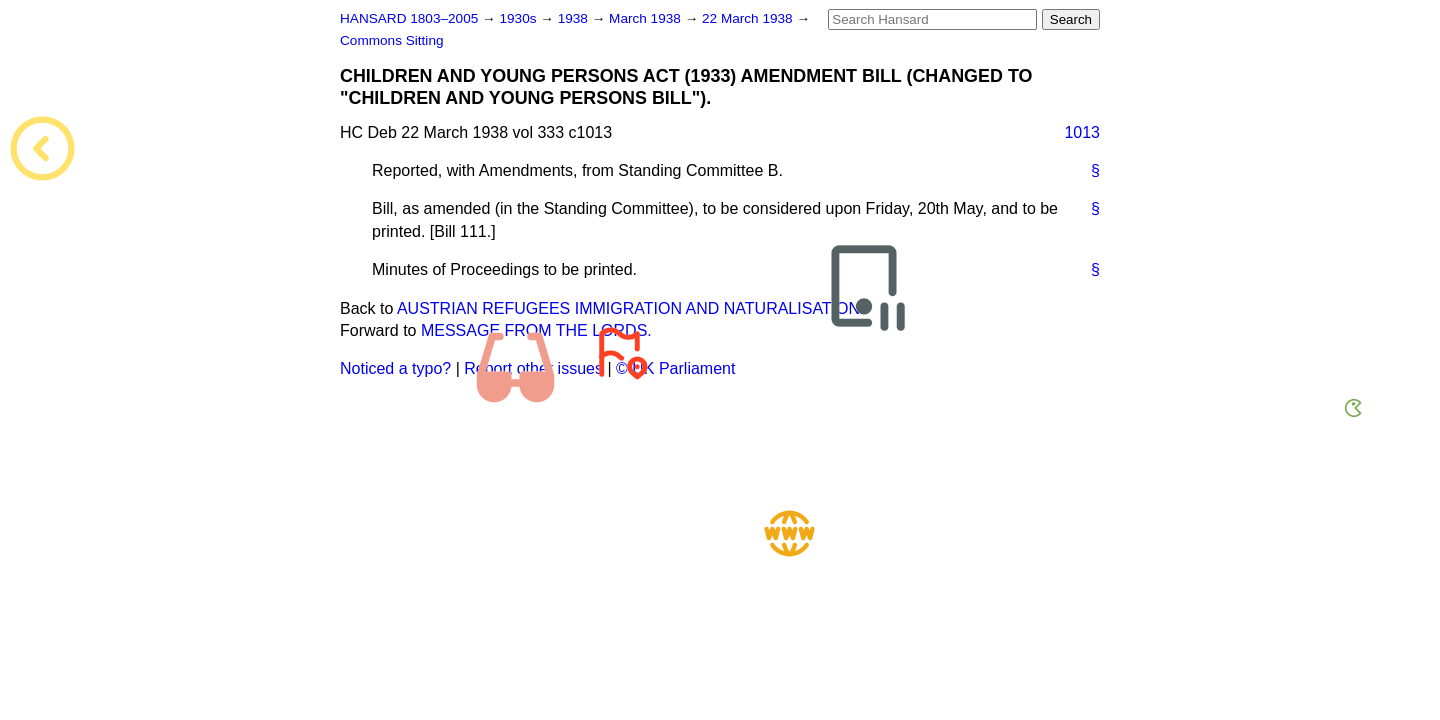 The width and height of the screenshot is (1440, 720). Describe the element at coordinates (515, 367) in the screenshot. I see `enable reading mode` at that location.